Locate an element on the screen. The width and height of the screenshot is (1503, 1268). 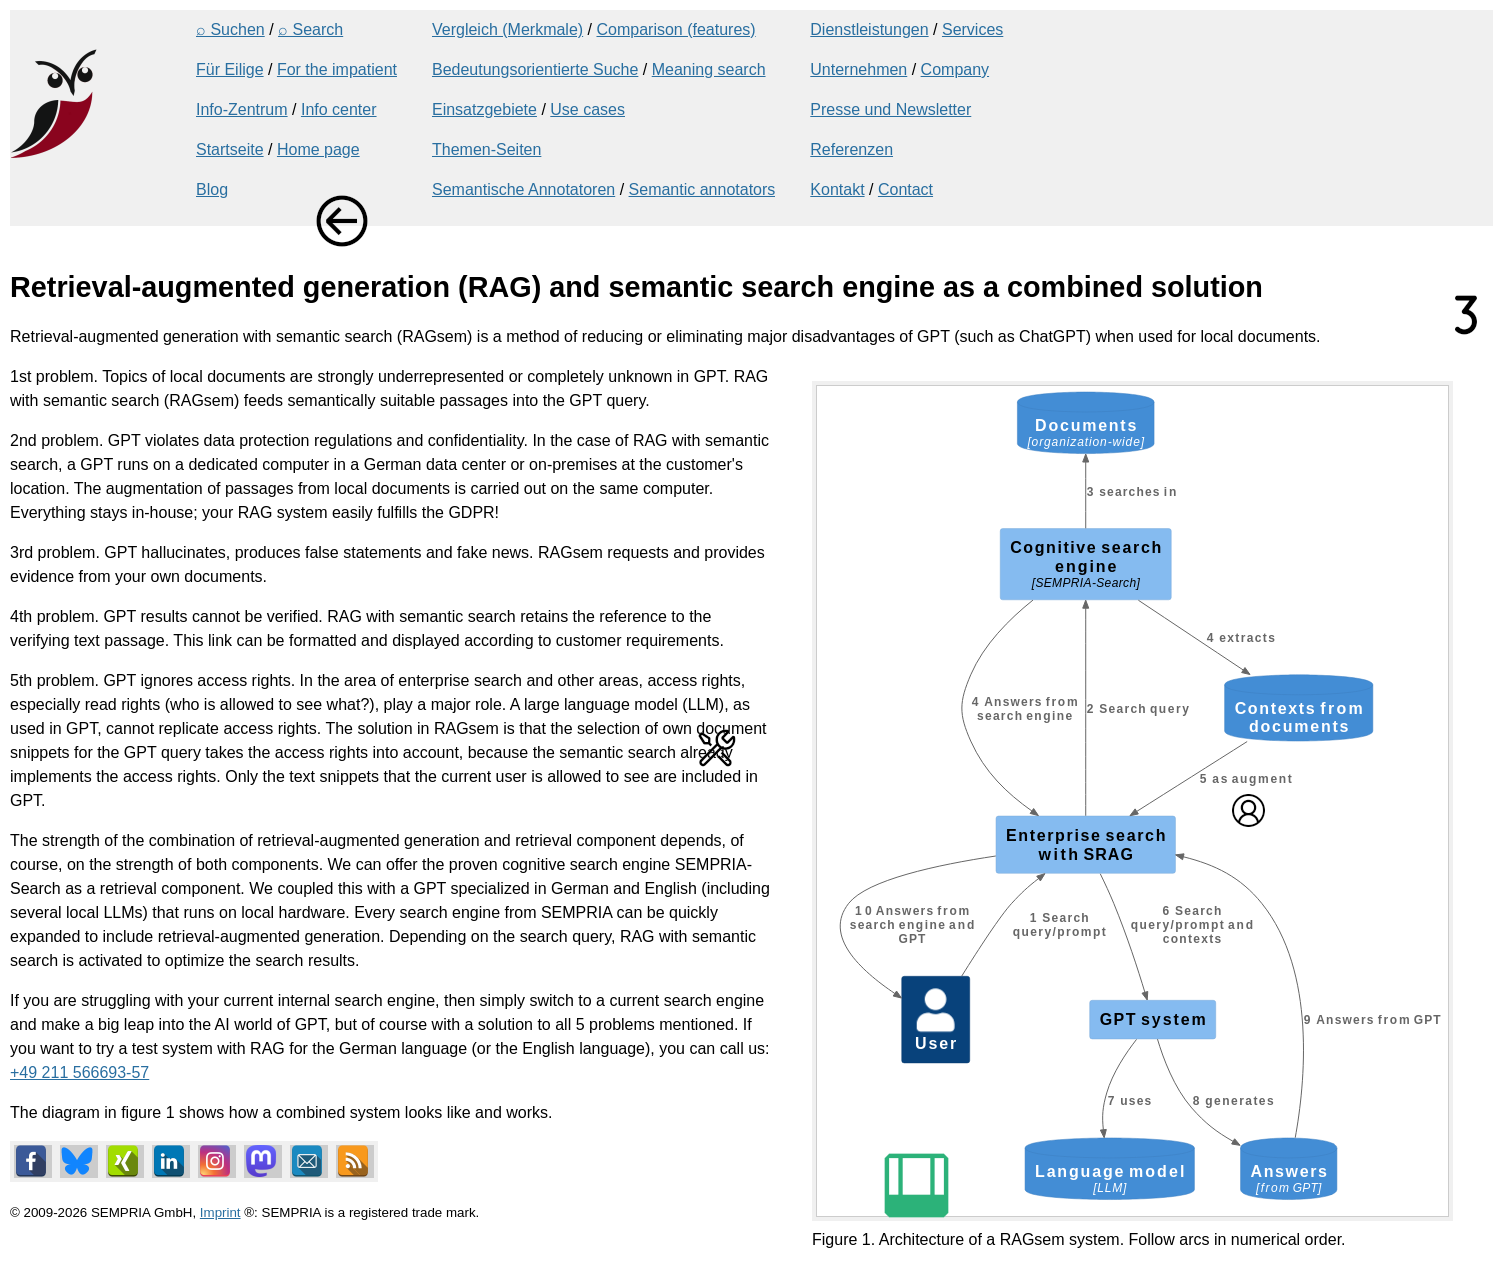
go back to the previous page is located at coordinates (342, 221).